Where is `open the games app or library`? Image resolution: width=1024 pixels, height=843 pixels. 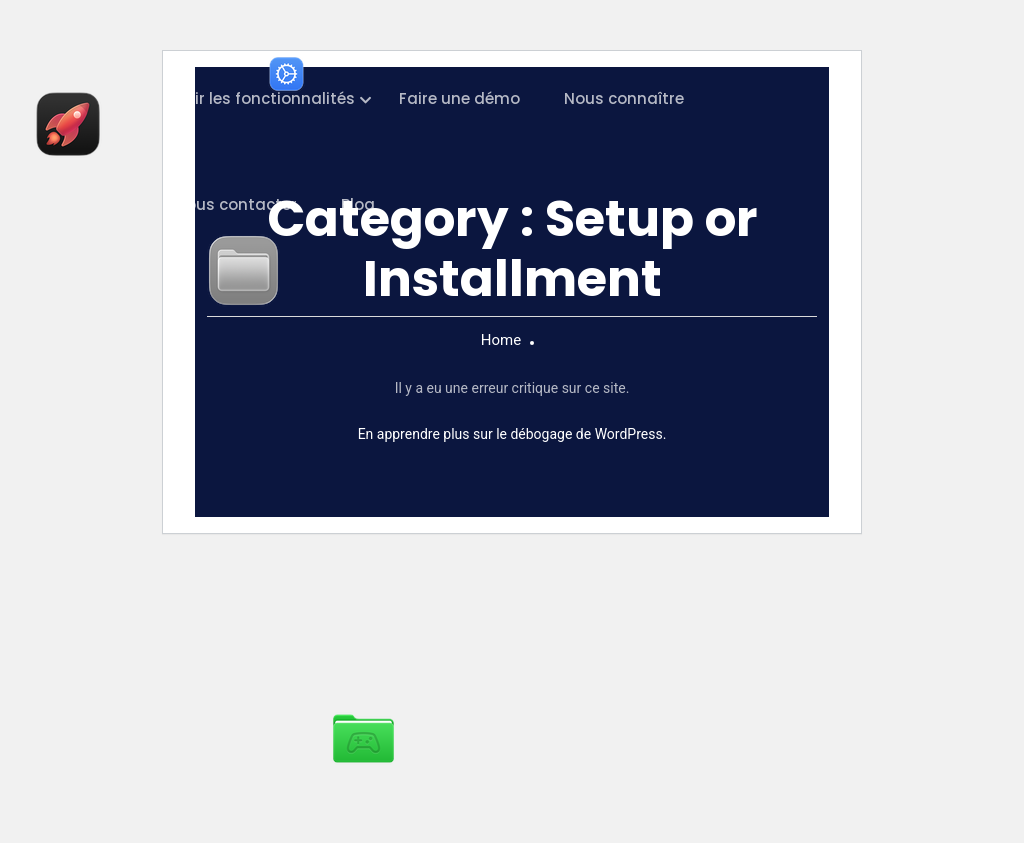 open the games app or library is located at coordinates (68, 124).